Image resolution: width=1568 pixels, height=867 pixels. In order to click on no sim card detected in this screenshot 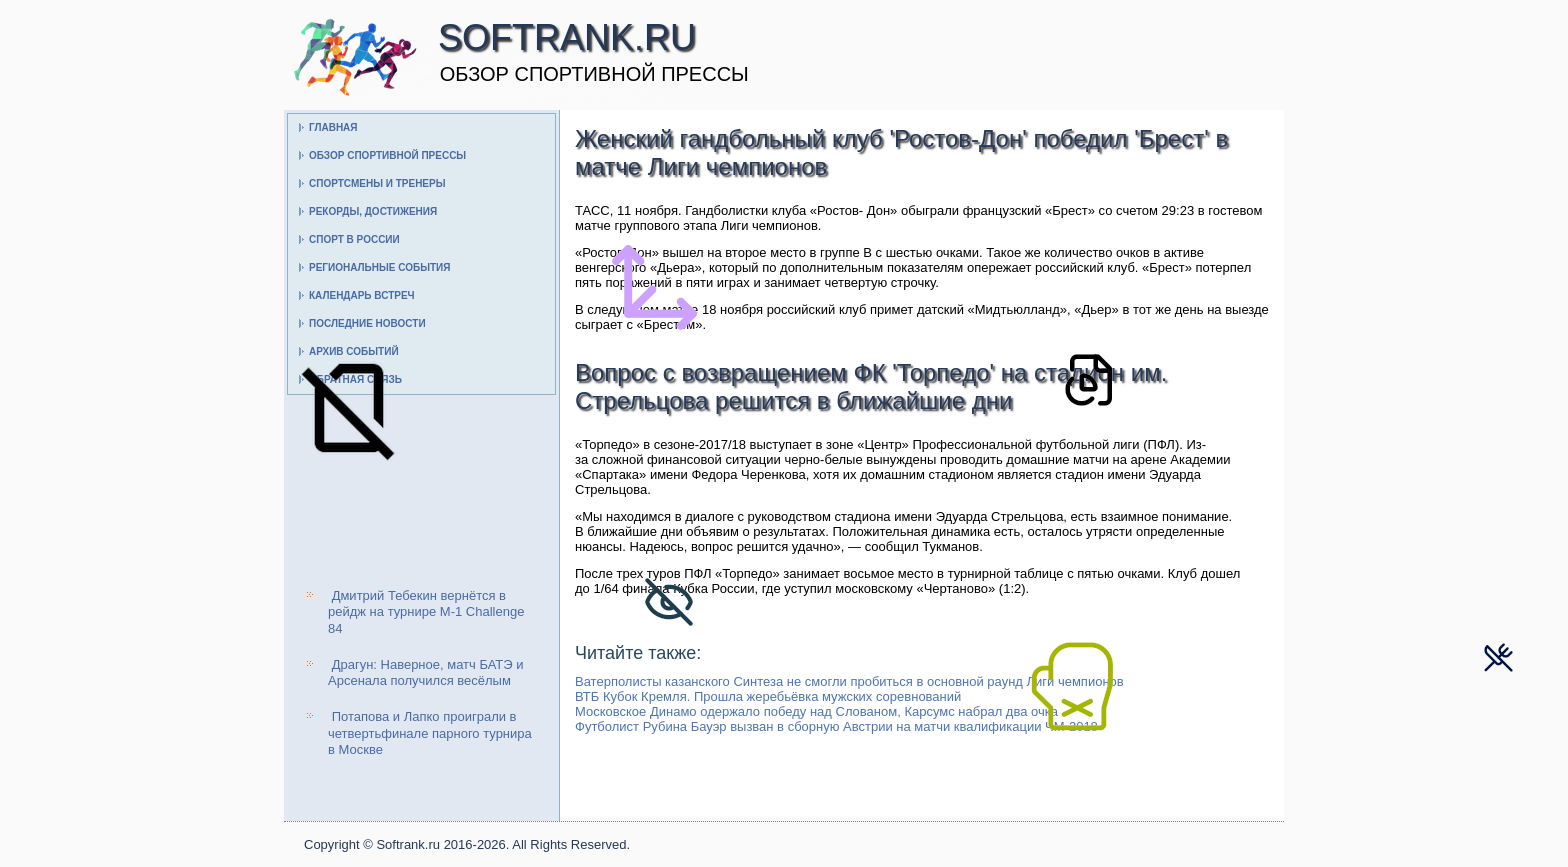, I will do `click(349, 408)`.